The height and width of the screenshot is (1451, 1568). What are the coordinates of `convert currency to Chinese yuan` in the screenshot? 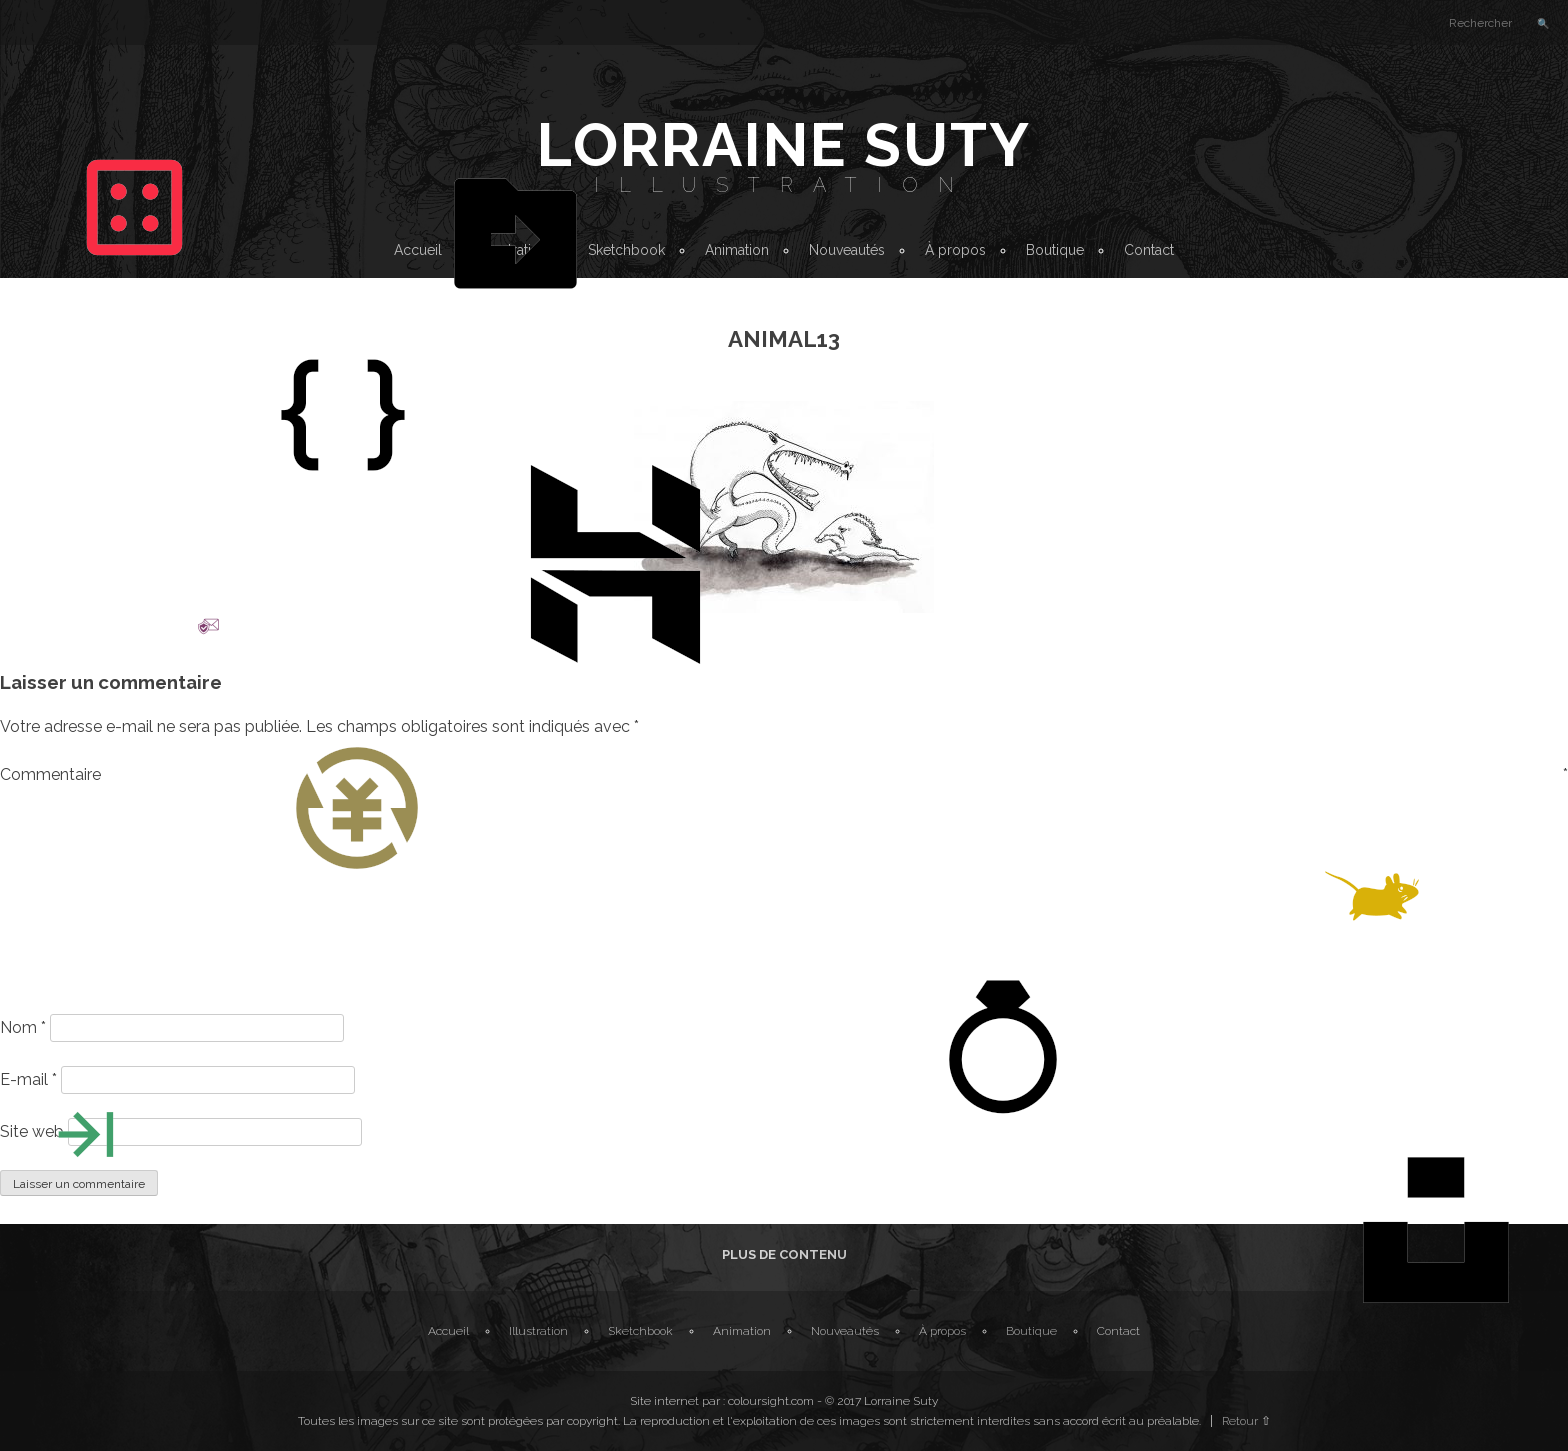 It's located at (357, 808).